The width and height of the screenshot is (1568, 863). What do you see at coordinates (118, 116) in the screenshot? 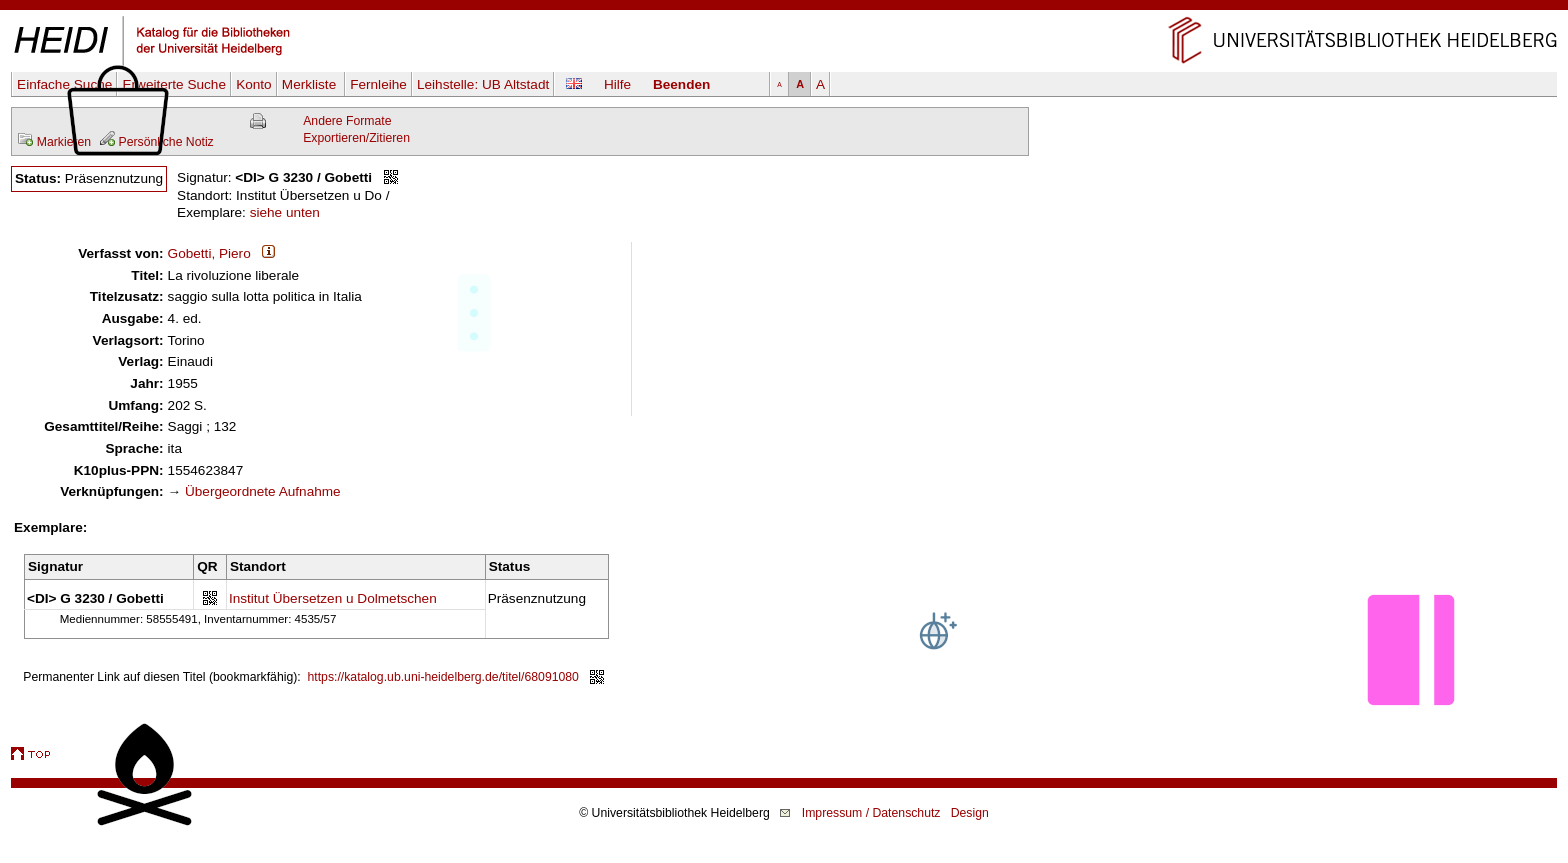
I see `view your shopping bag` at bounding box center [118, 116].